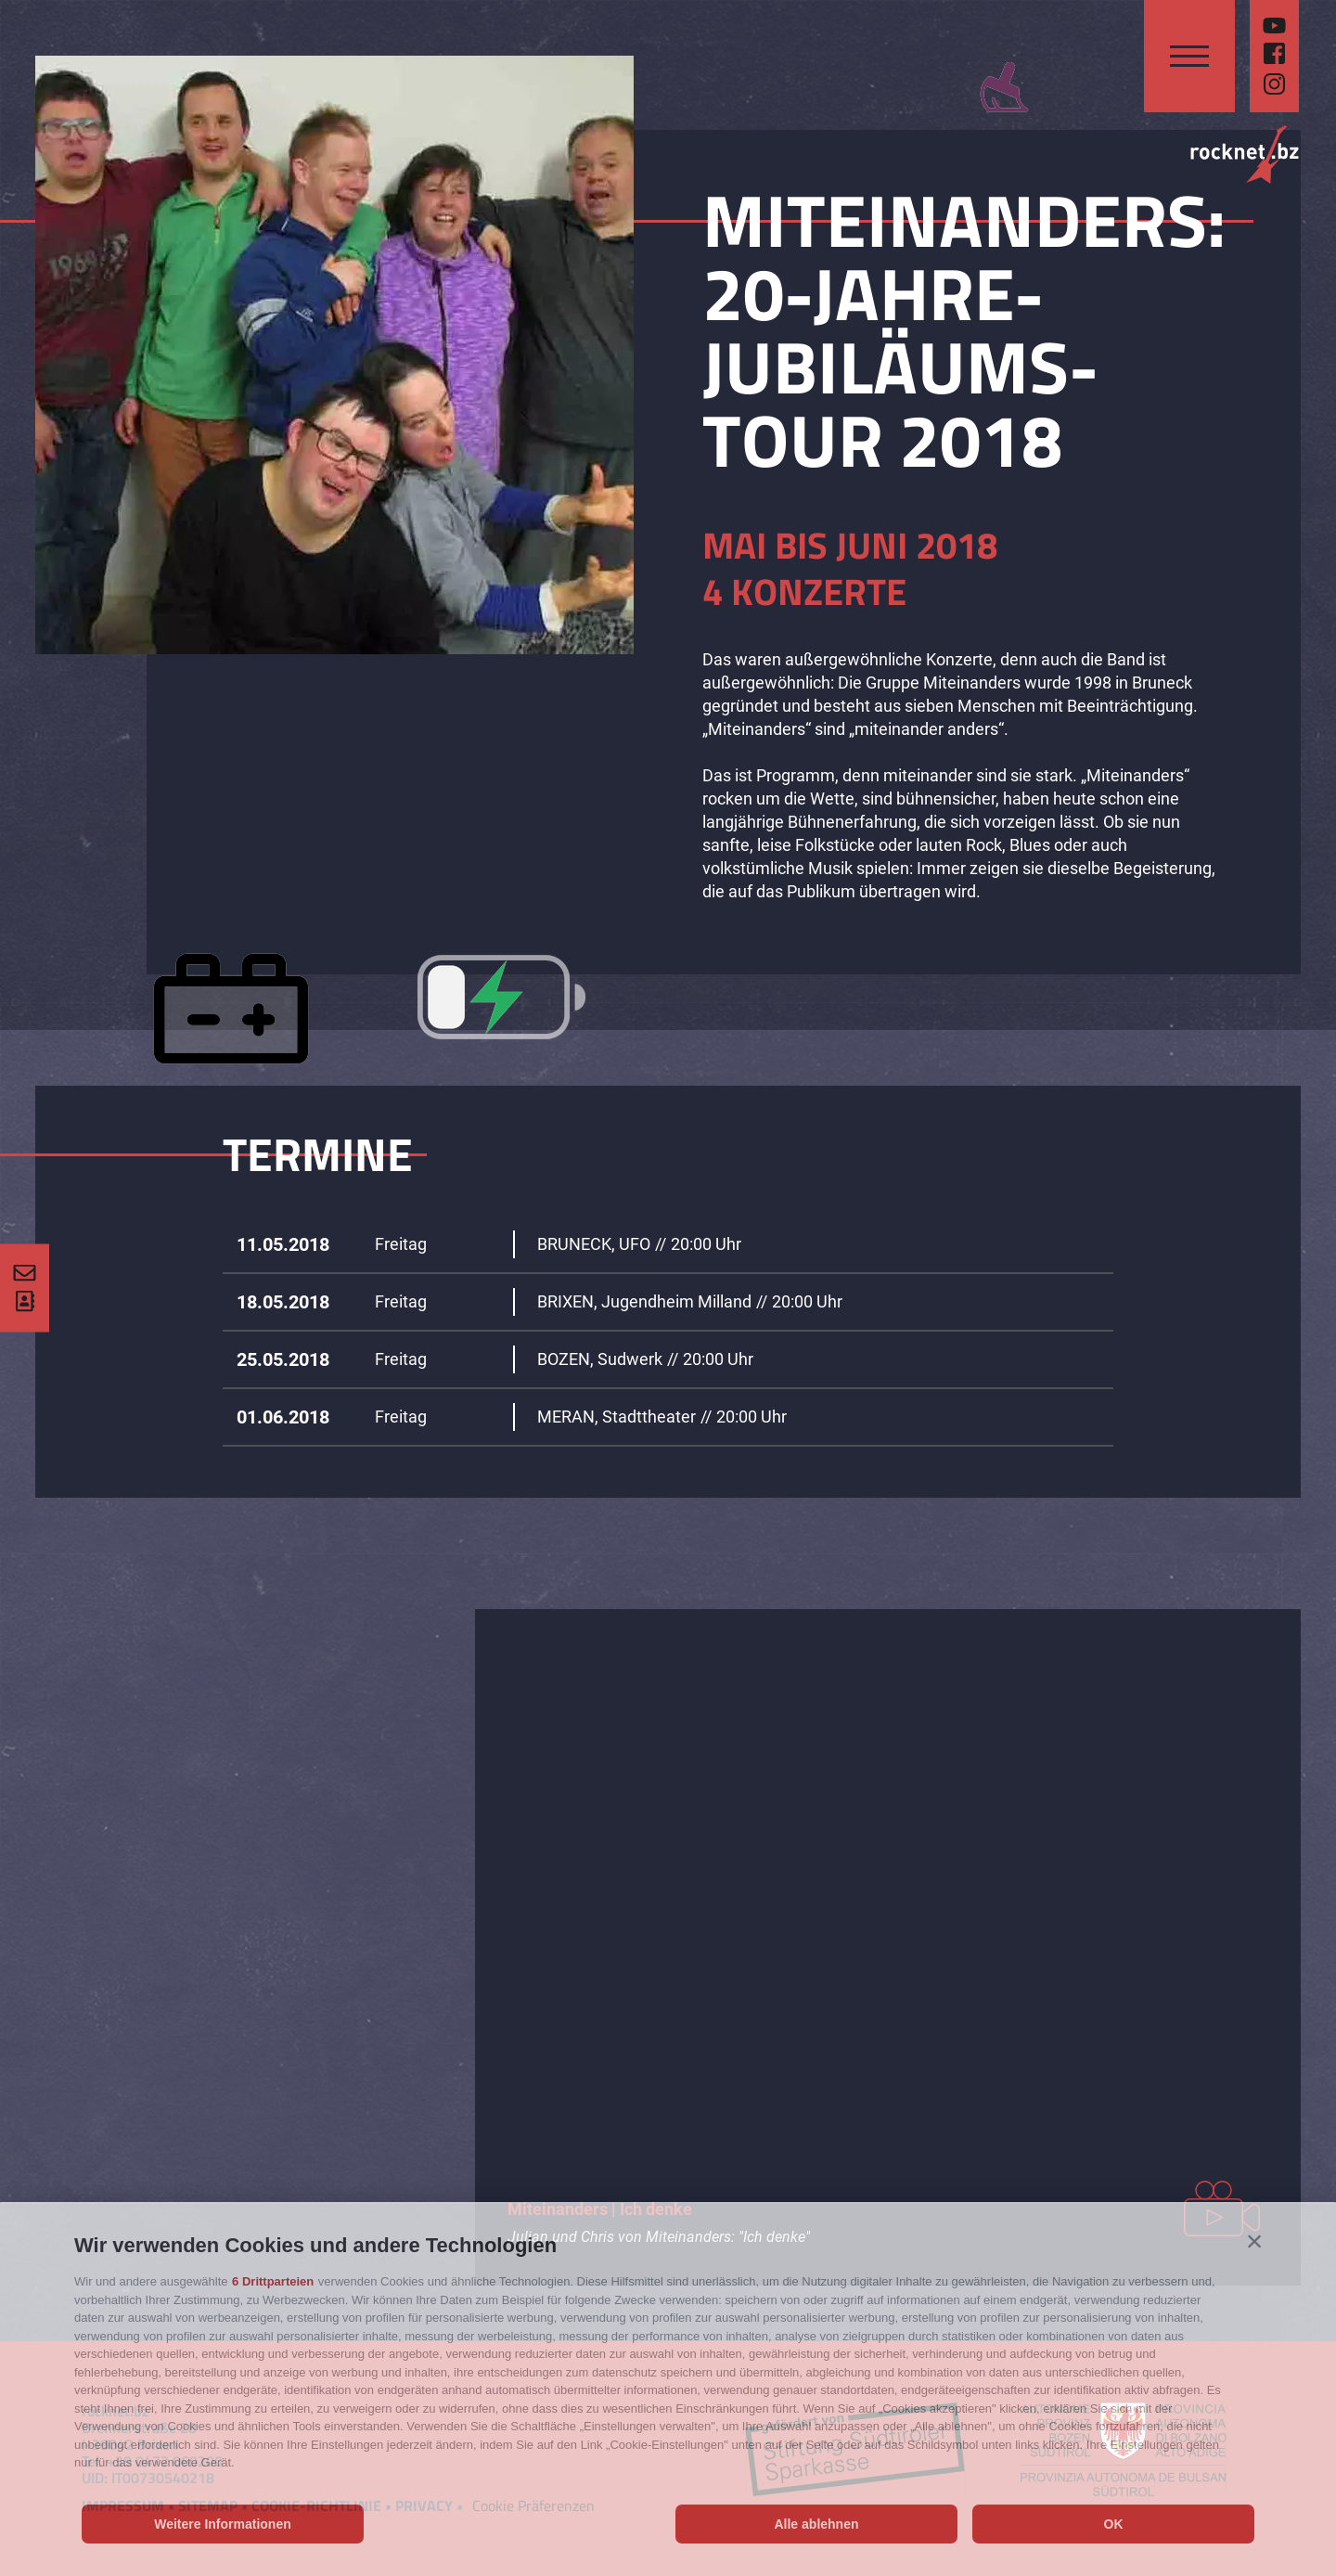  I want to click on view car battery status, so click(231, 1014).